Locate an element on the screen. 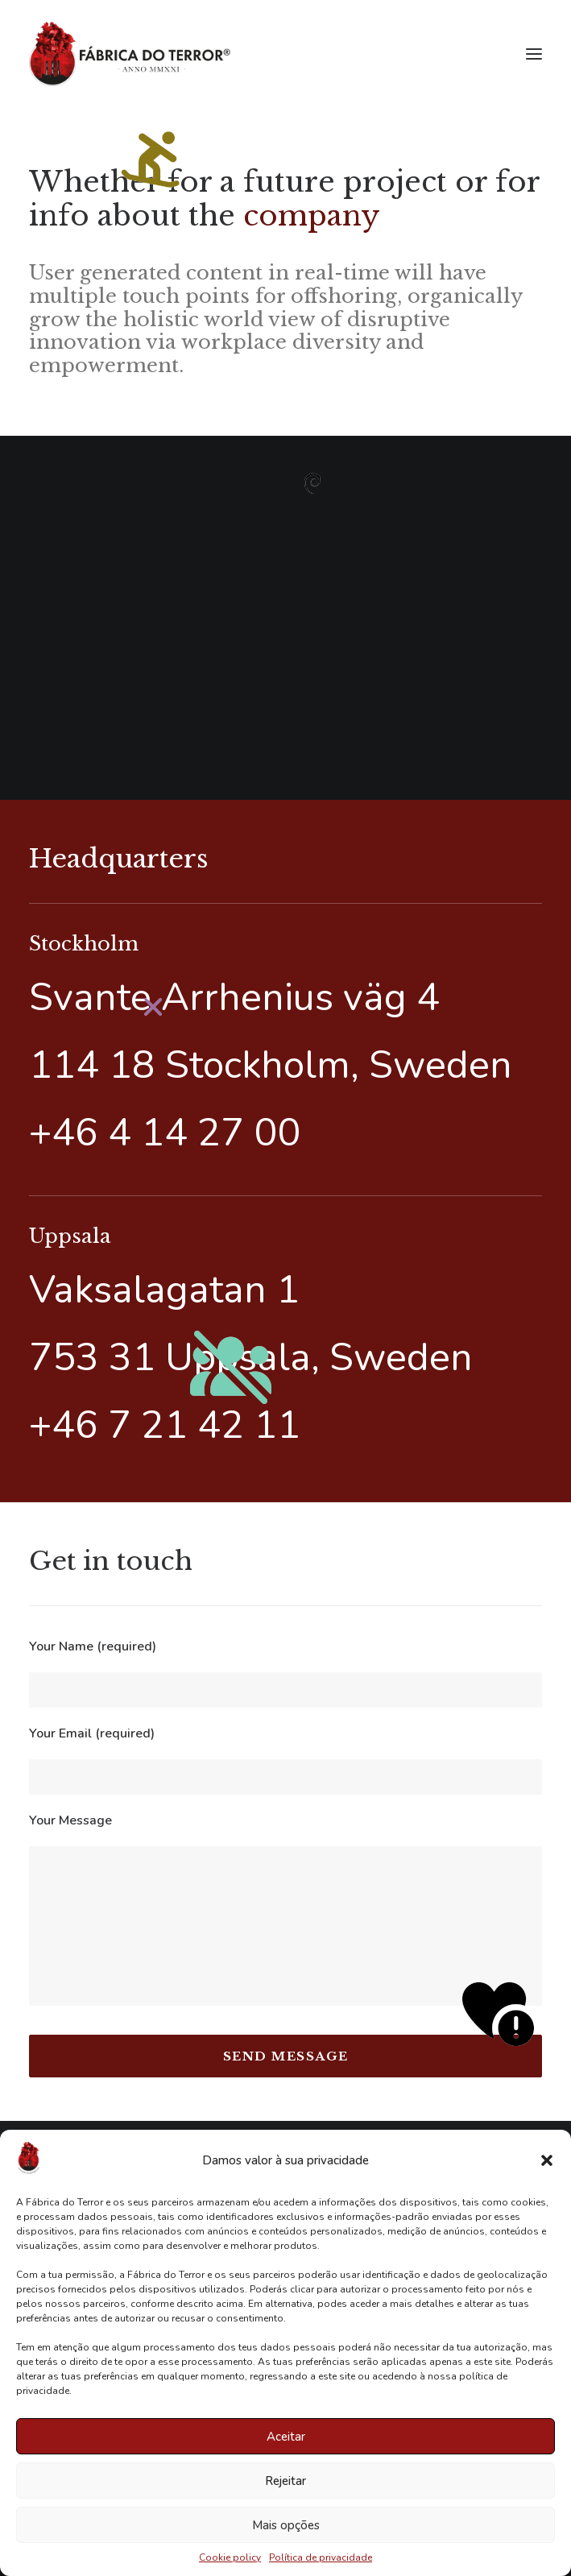  health alert or warning notification is located at coordinates (498, 2010).